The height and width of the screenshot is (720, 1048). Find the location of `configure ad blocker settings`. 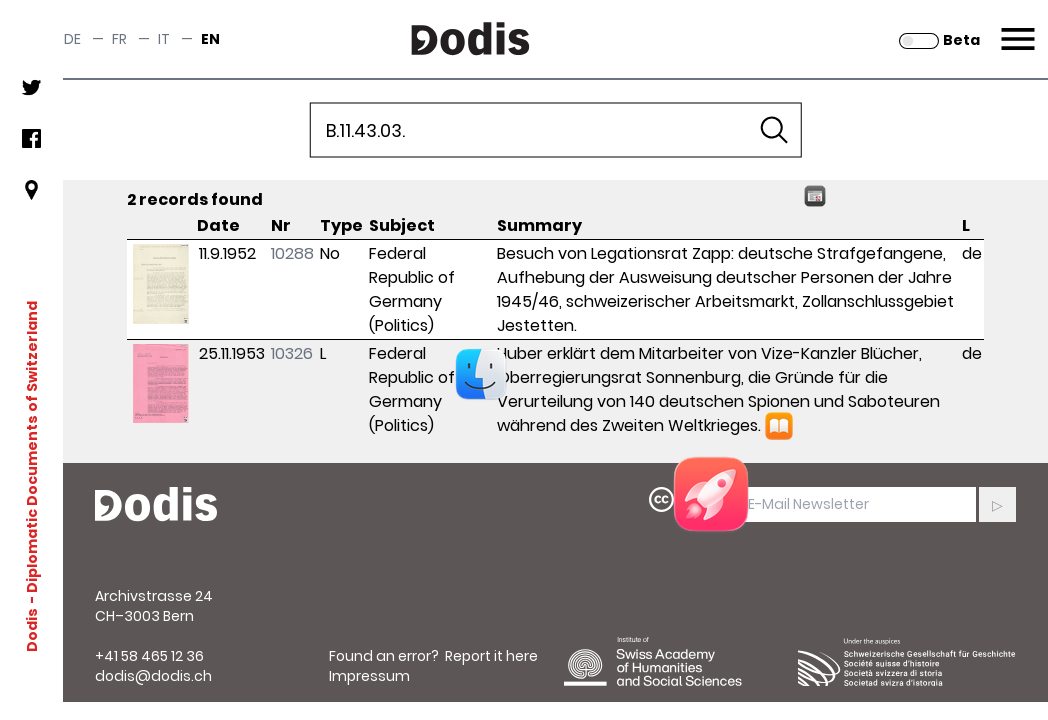

configure ad blocker settings is located at coordinates (815, 196).